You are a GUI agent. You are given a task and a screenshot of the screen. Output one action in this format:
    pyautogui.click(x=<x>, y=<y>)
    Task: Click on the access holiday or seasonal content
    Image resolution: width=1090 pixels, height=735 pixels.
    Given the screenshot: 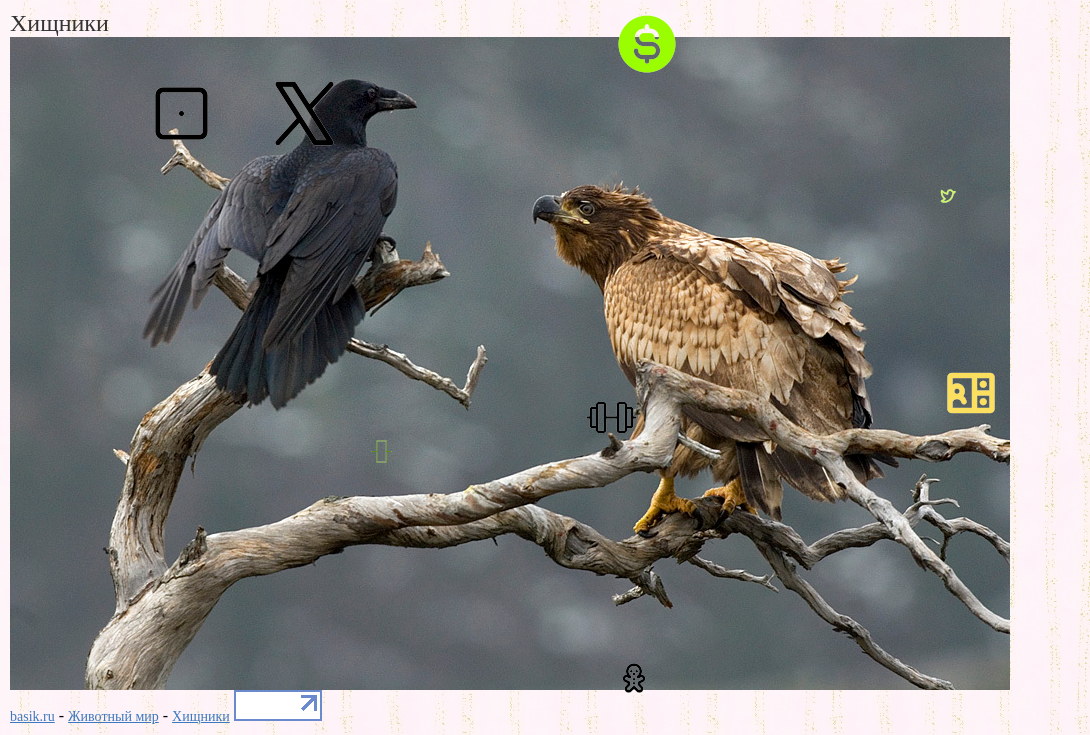 What is the action you would take?
    pyautogui.click(x=634, y=678)
    